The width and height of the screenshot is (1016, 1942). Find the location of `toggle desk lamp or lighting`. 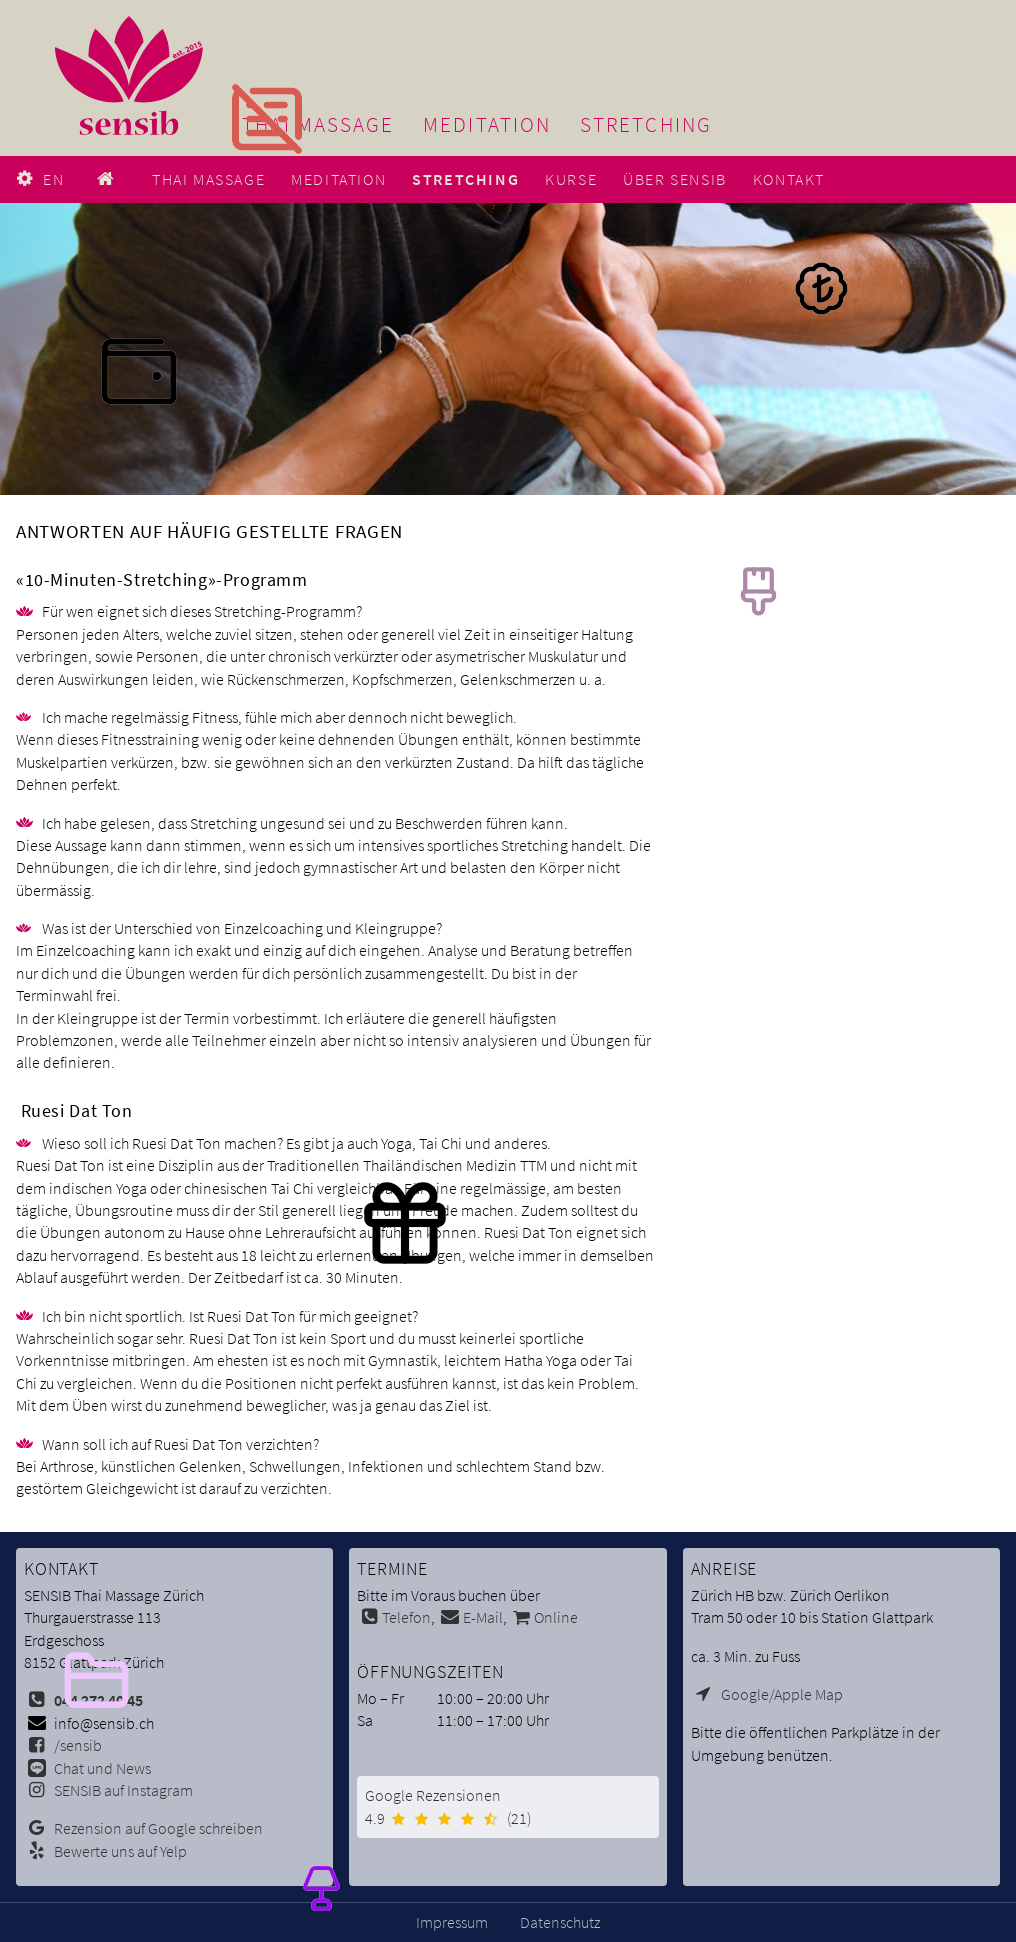

toggle desk lamp or lighting is located at coordinates (321, 1888).